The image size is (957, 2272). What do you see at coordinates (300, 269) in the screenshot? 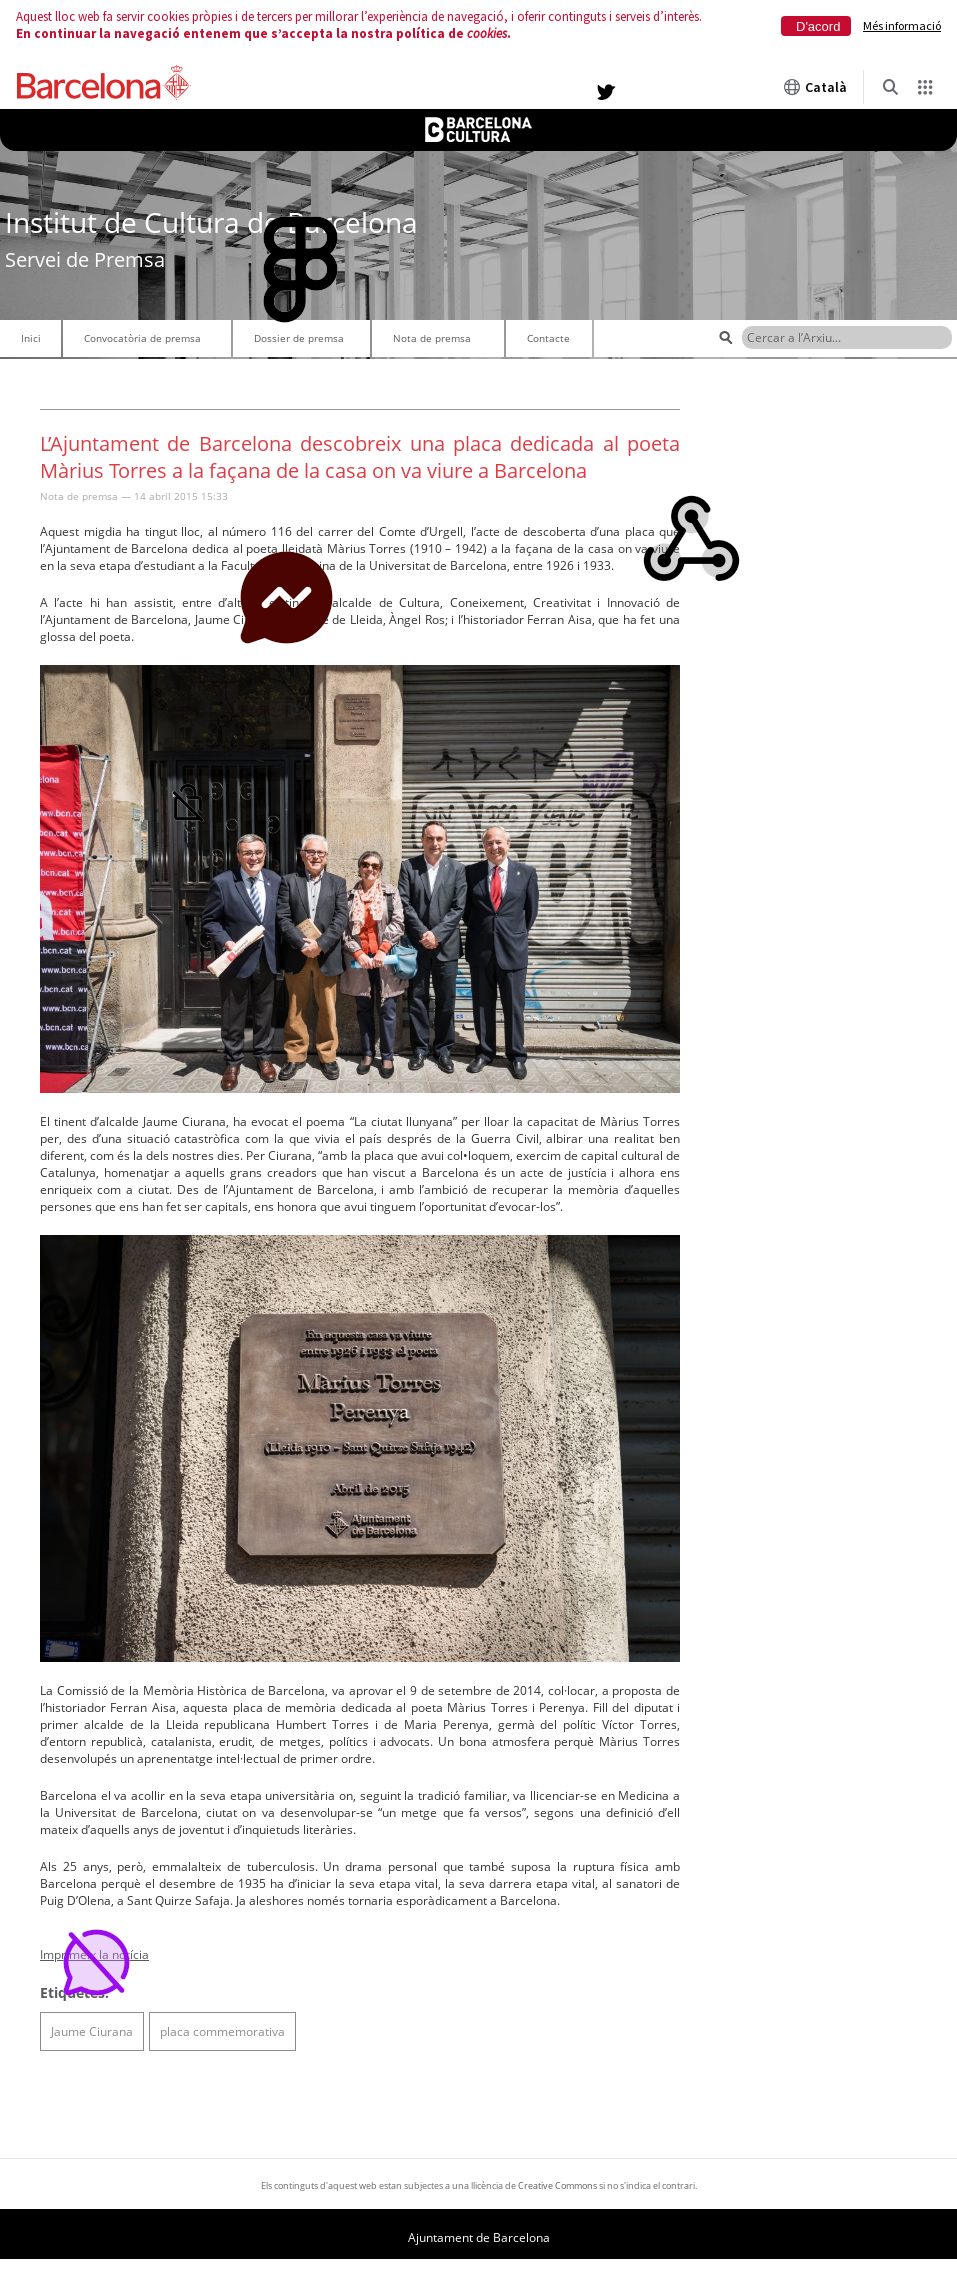
I see `open figma design file` at bounding box center [300, 269].